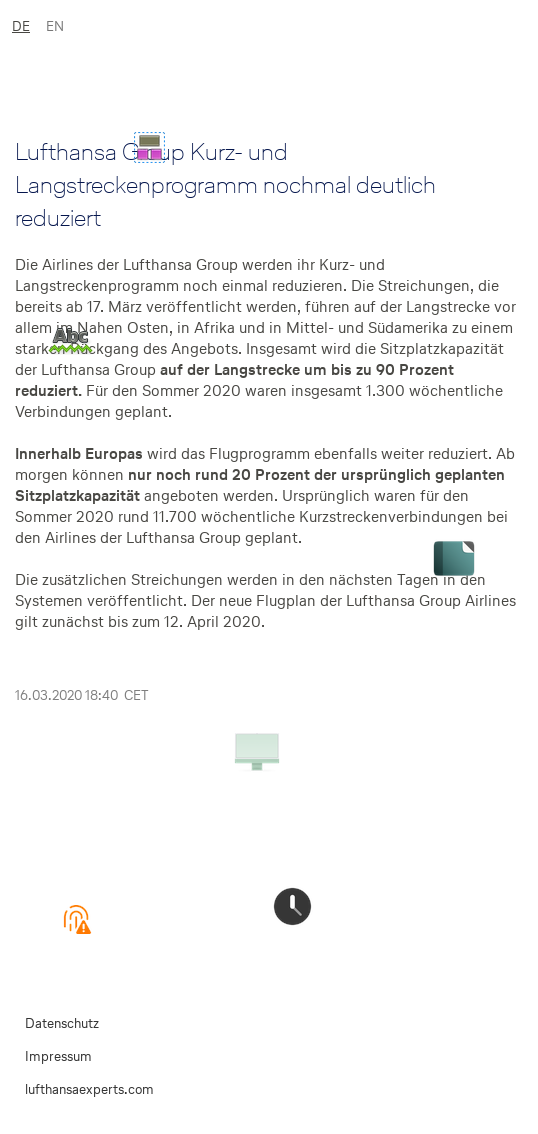  Describe the element at coordinates (257, 751) in the screenshot. I see `select green iMac as your device type` at that location.